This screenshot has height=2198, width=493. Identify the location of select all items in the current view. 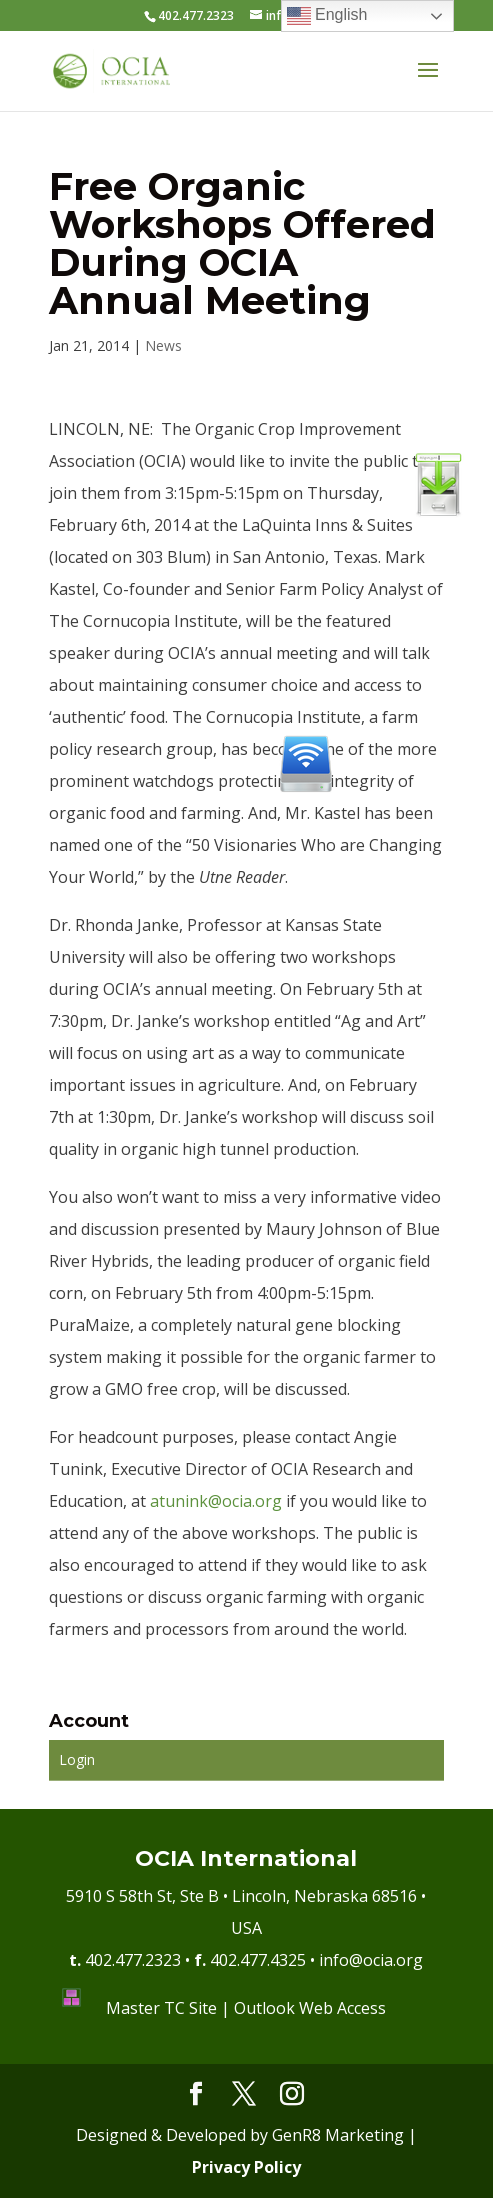
(71, 1997).